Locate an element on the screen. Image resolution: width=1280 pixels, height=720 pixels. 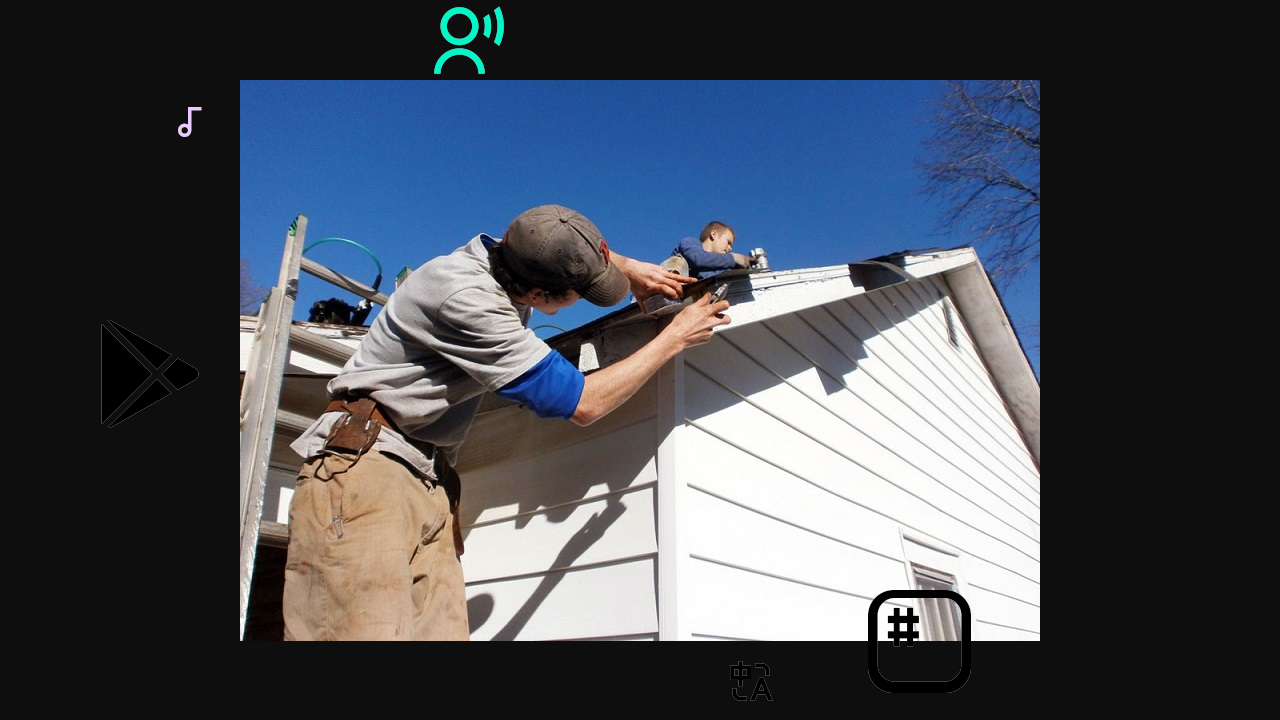
translate text to another language is located at coordinates (751, 682).